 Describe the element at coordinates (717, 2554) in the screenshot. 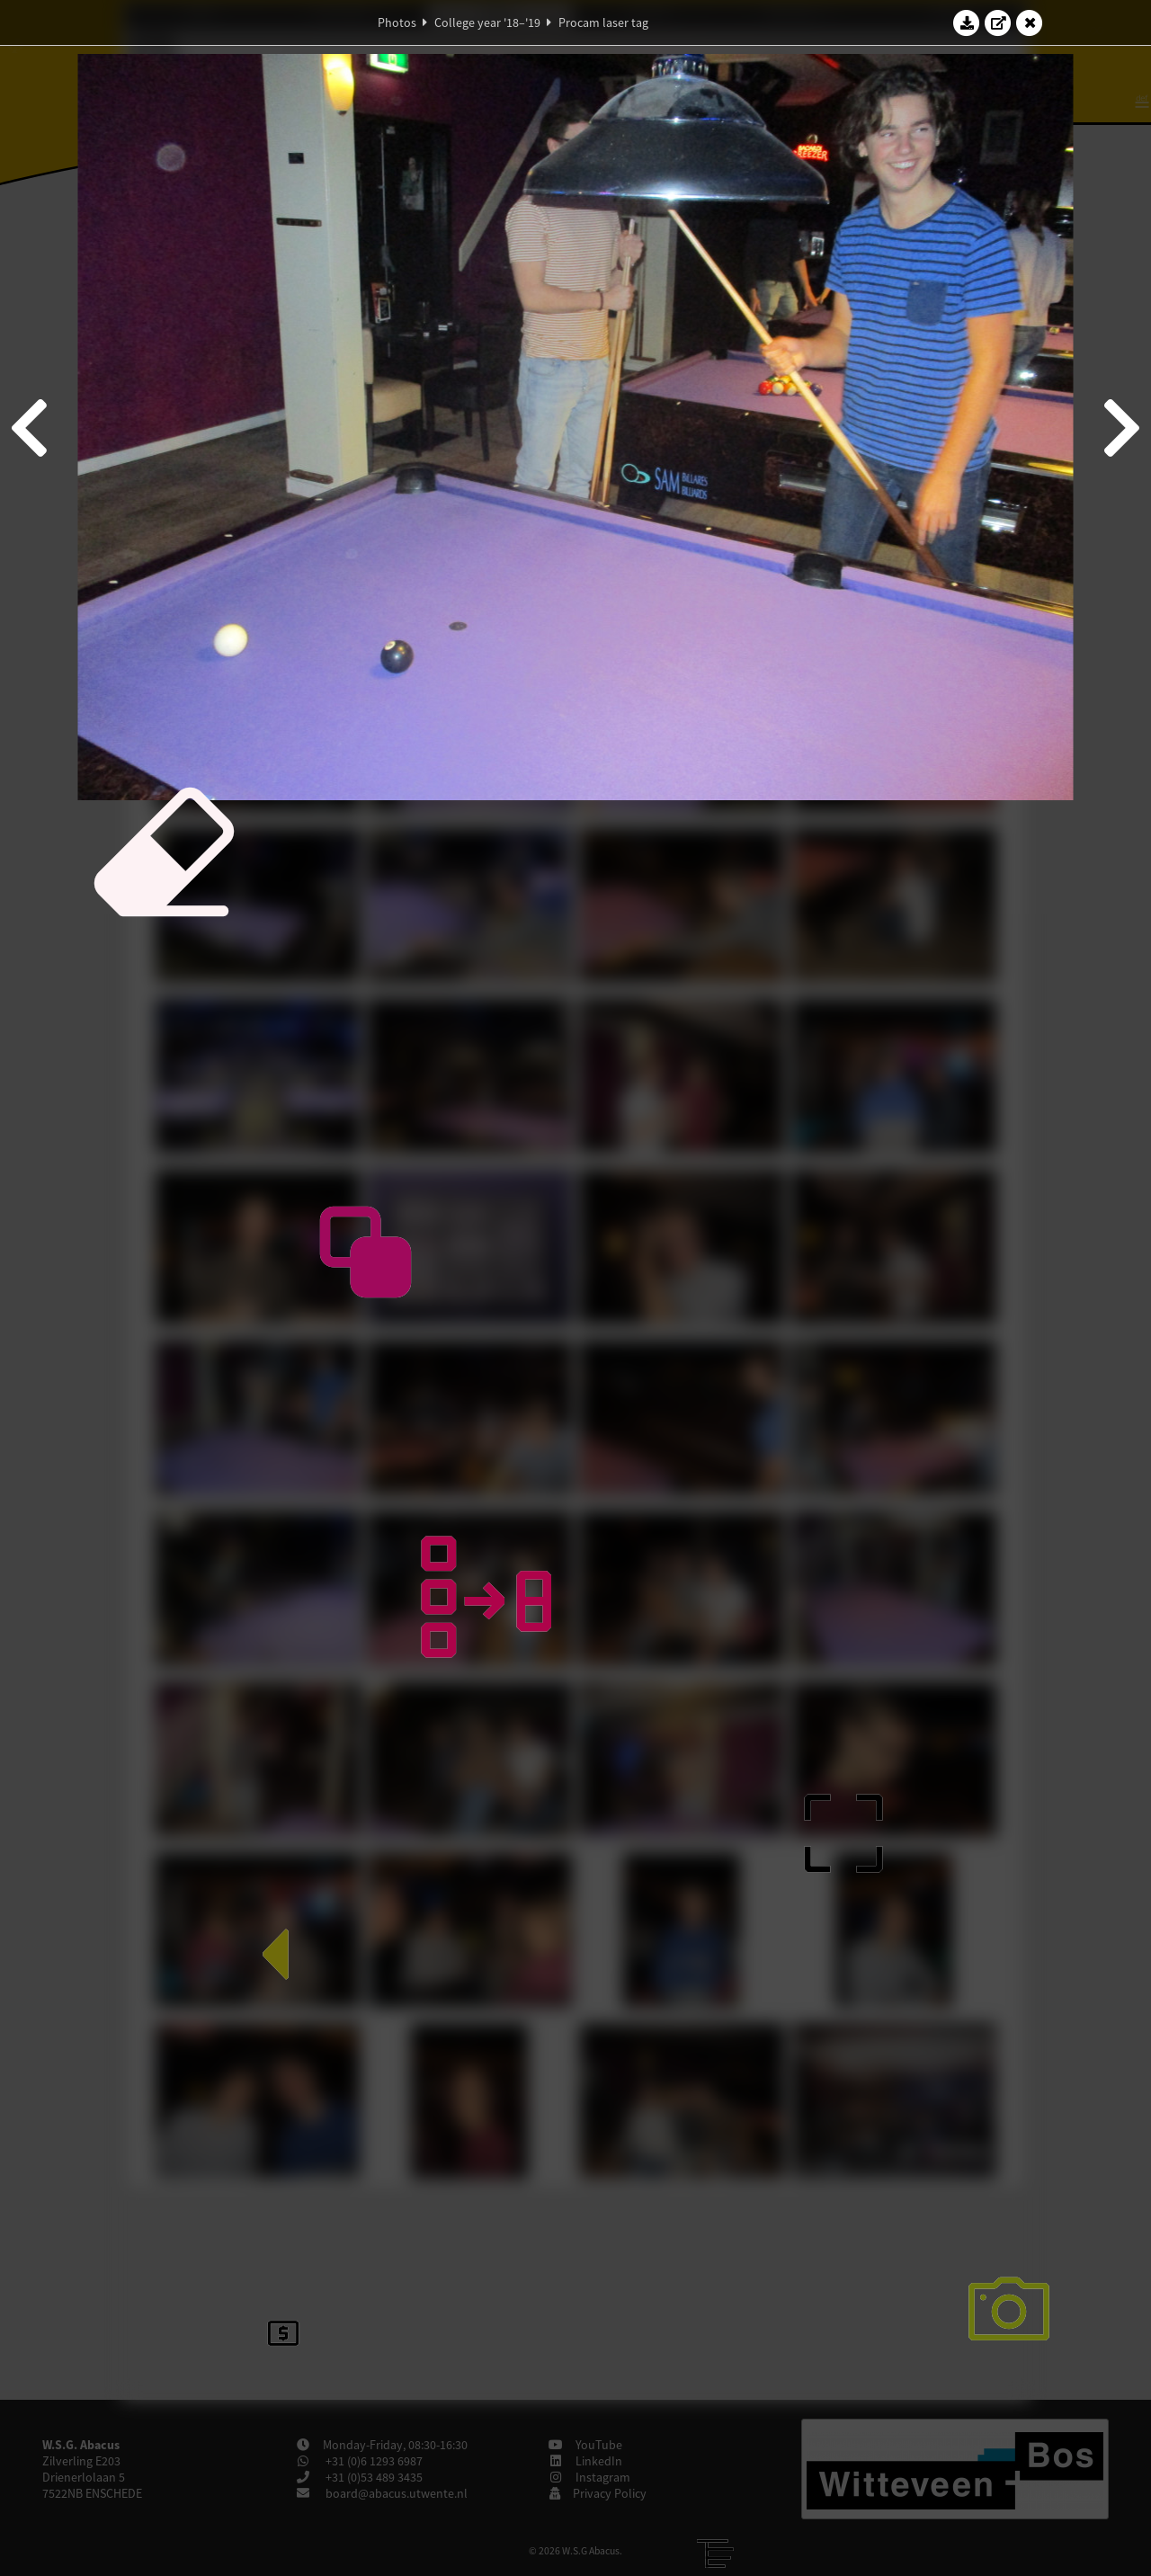

I see `view file explorer tree structure` at that location.